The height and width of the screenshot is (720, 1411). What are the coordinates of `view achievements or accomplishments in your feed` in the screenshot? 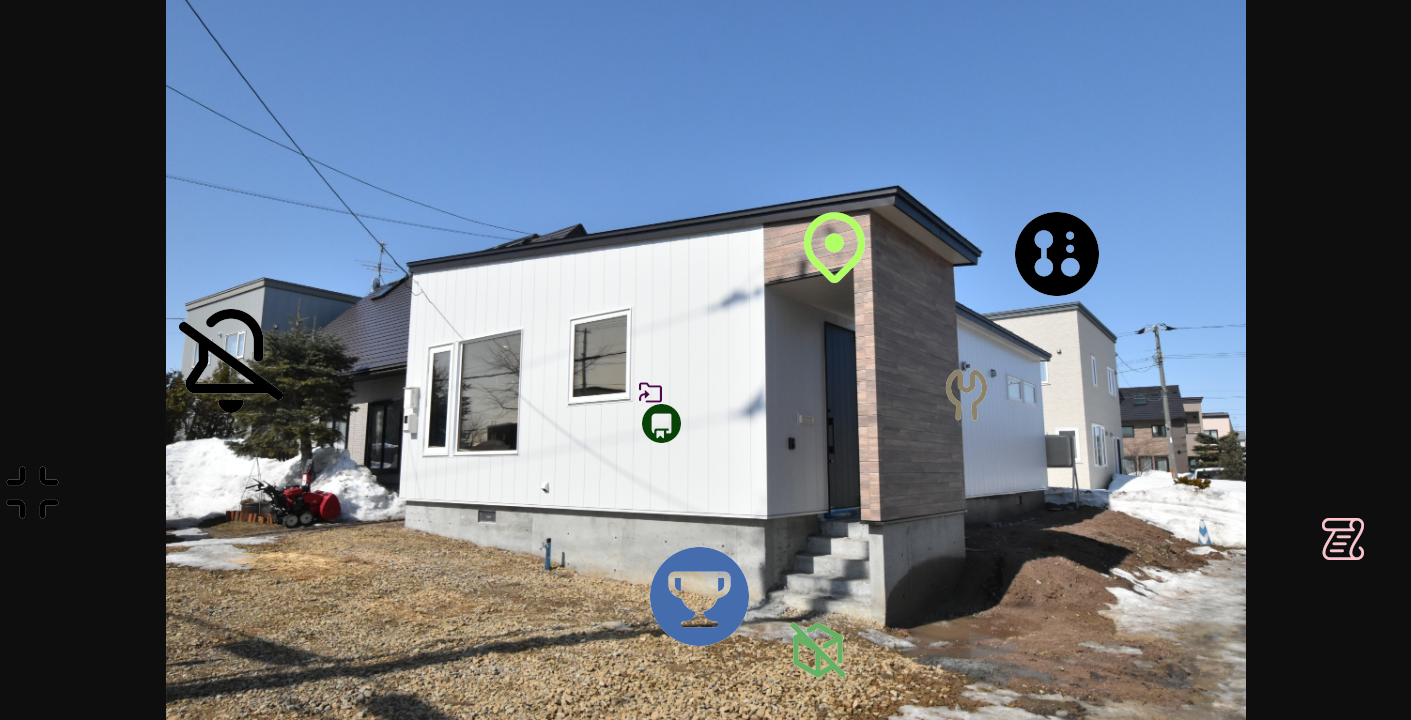 It's located at (699, 596).